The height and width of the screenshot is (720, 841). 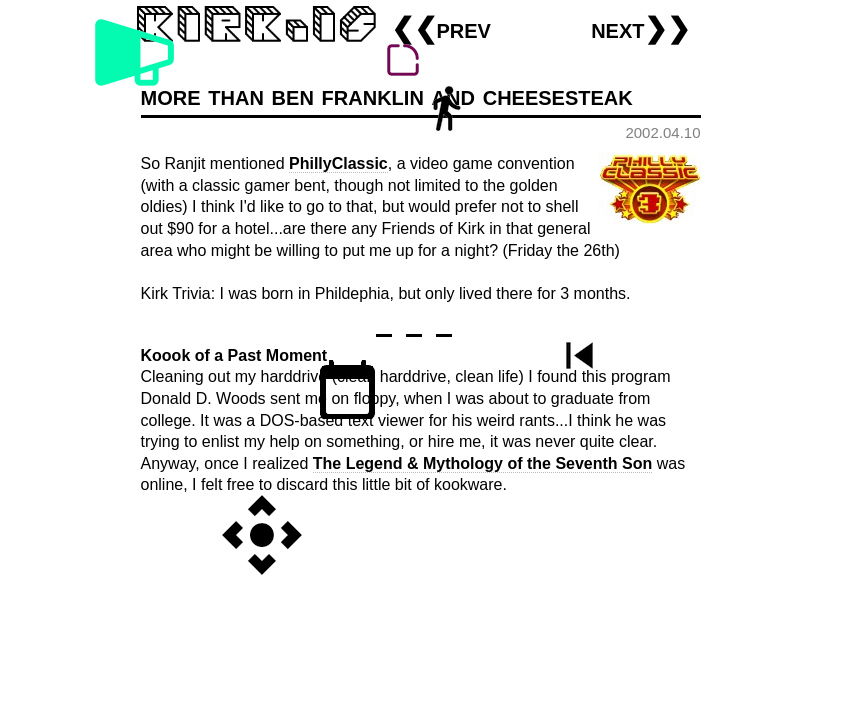 I want to click on make an announcement or broadcast, so click(x=131, y=55).